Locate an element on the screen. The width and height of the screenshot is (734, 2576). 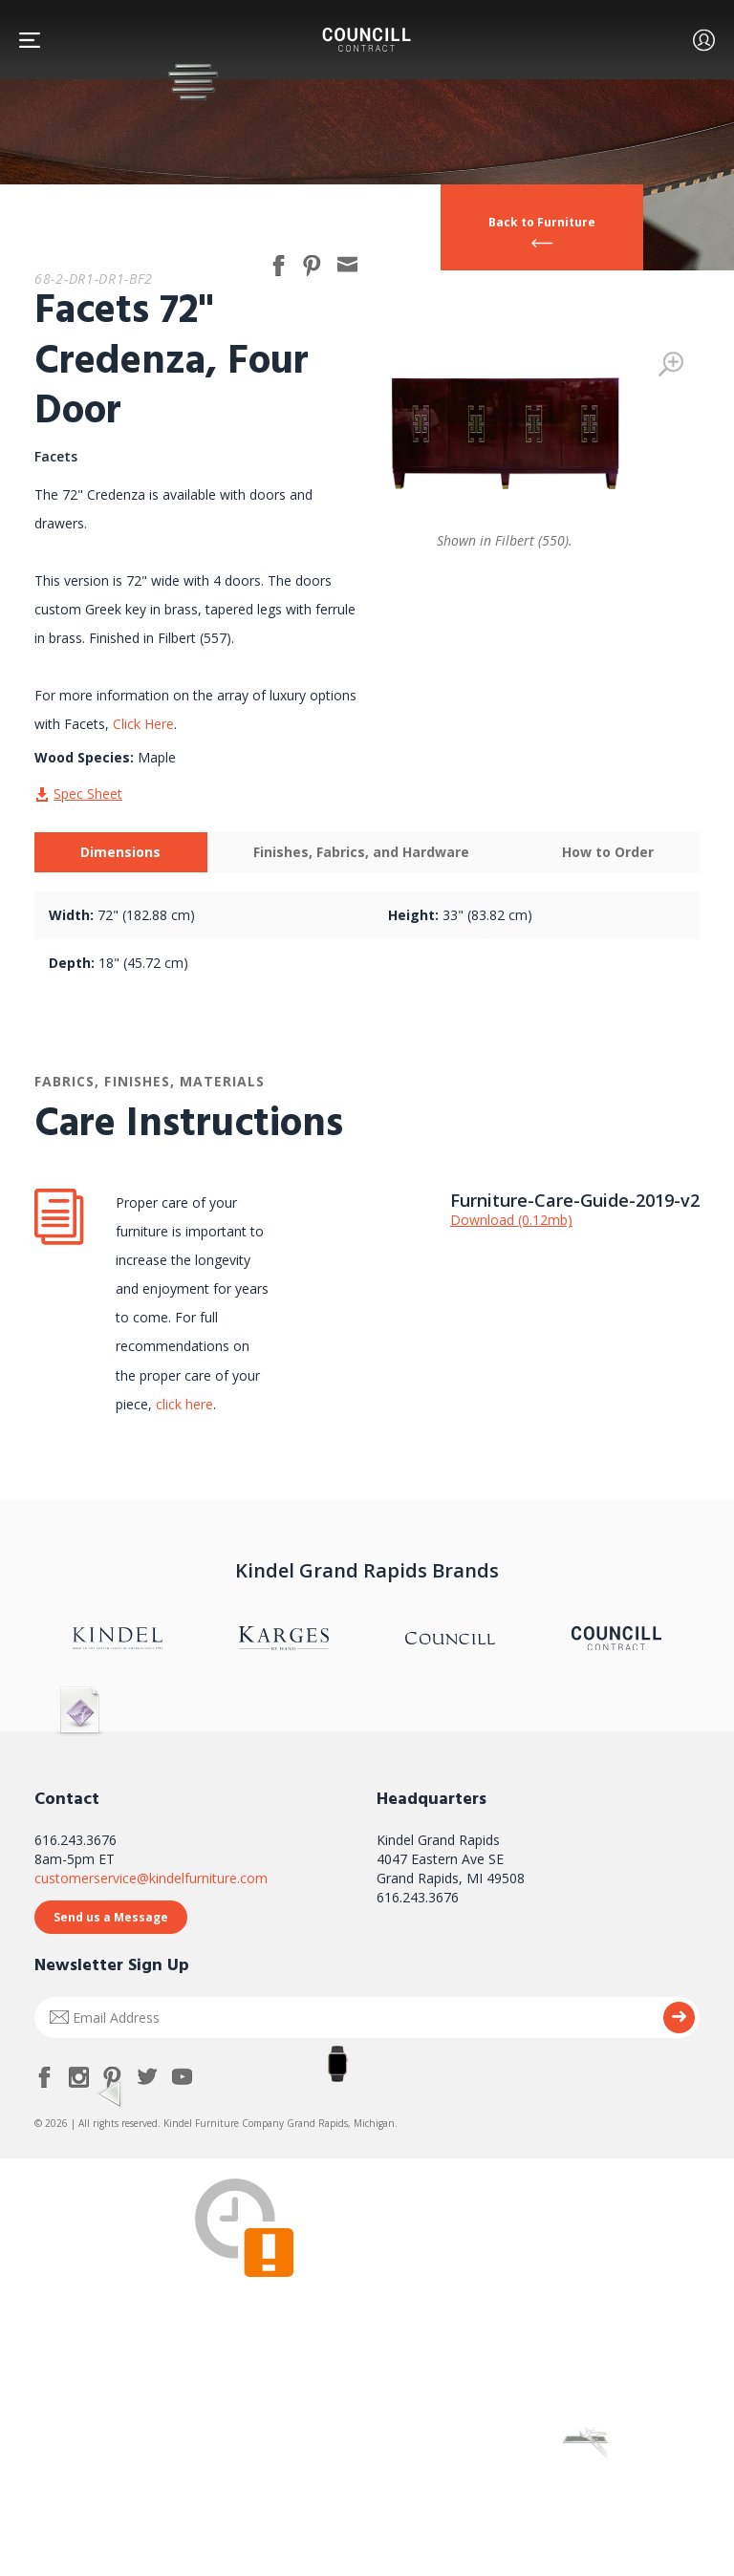
apple watch series 3 device identifier is located at coordinates (337, 2064).